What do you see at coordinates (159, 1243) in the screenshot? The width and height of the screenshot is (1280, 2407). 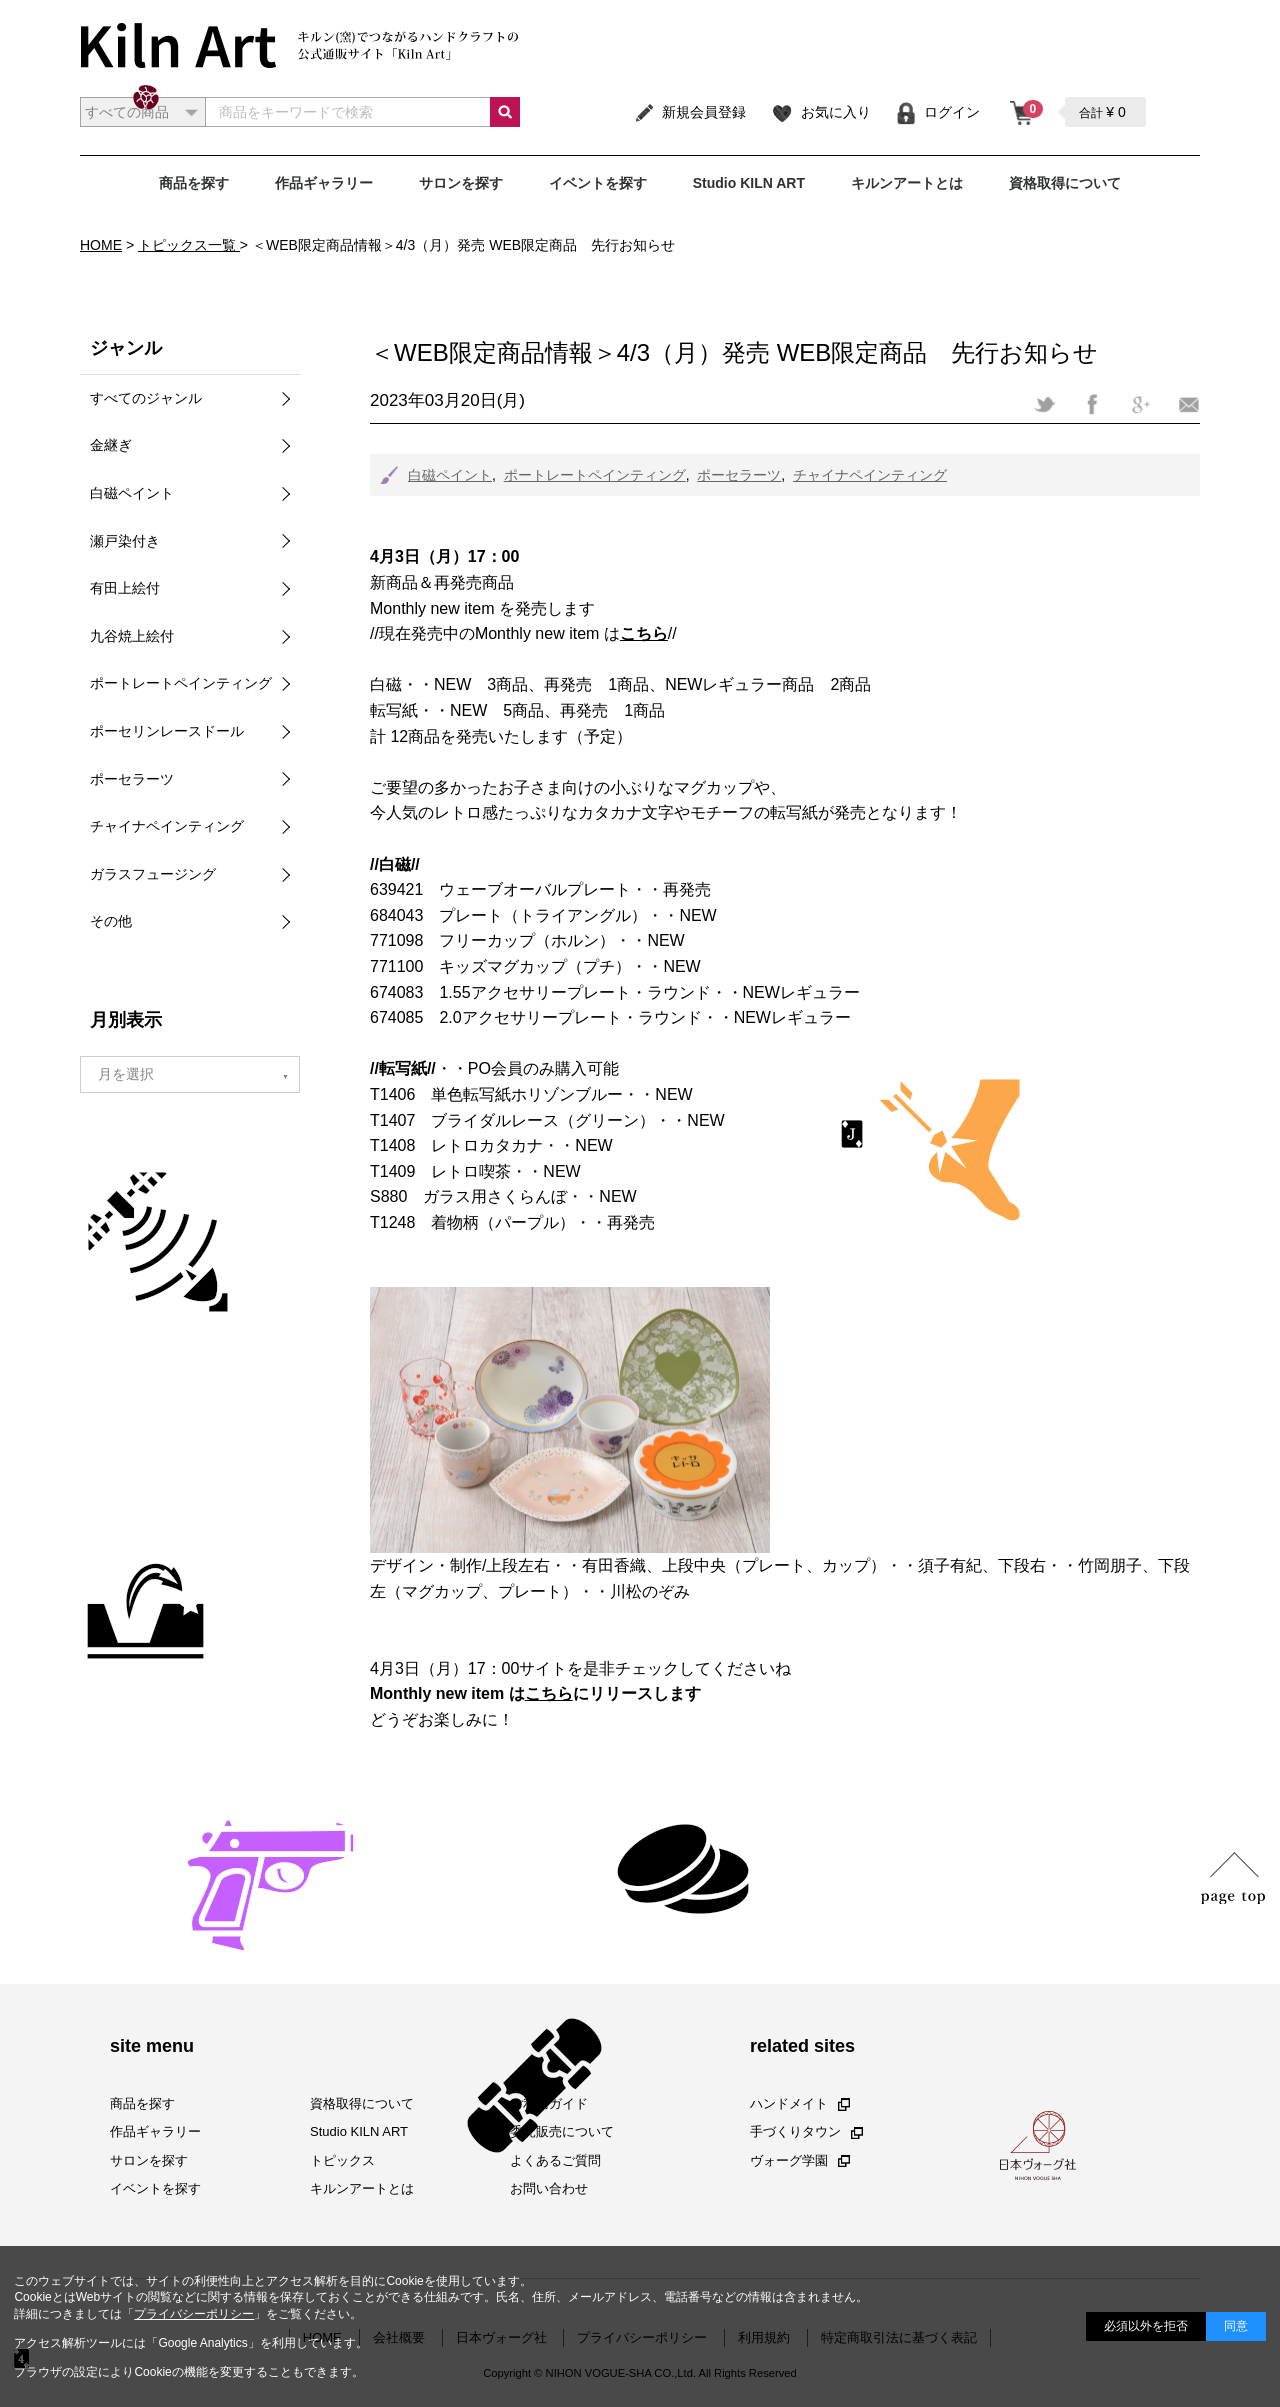 I see `access satellite communication settings` at bounding box center [159, 1243].